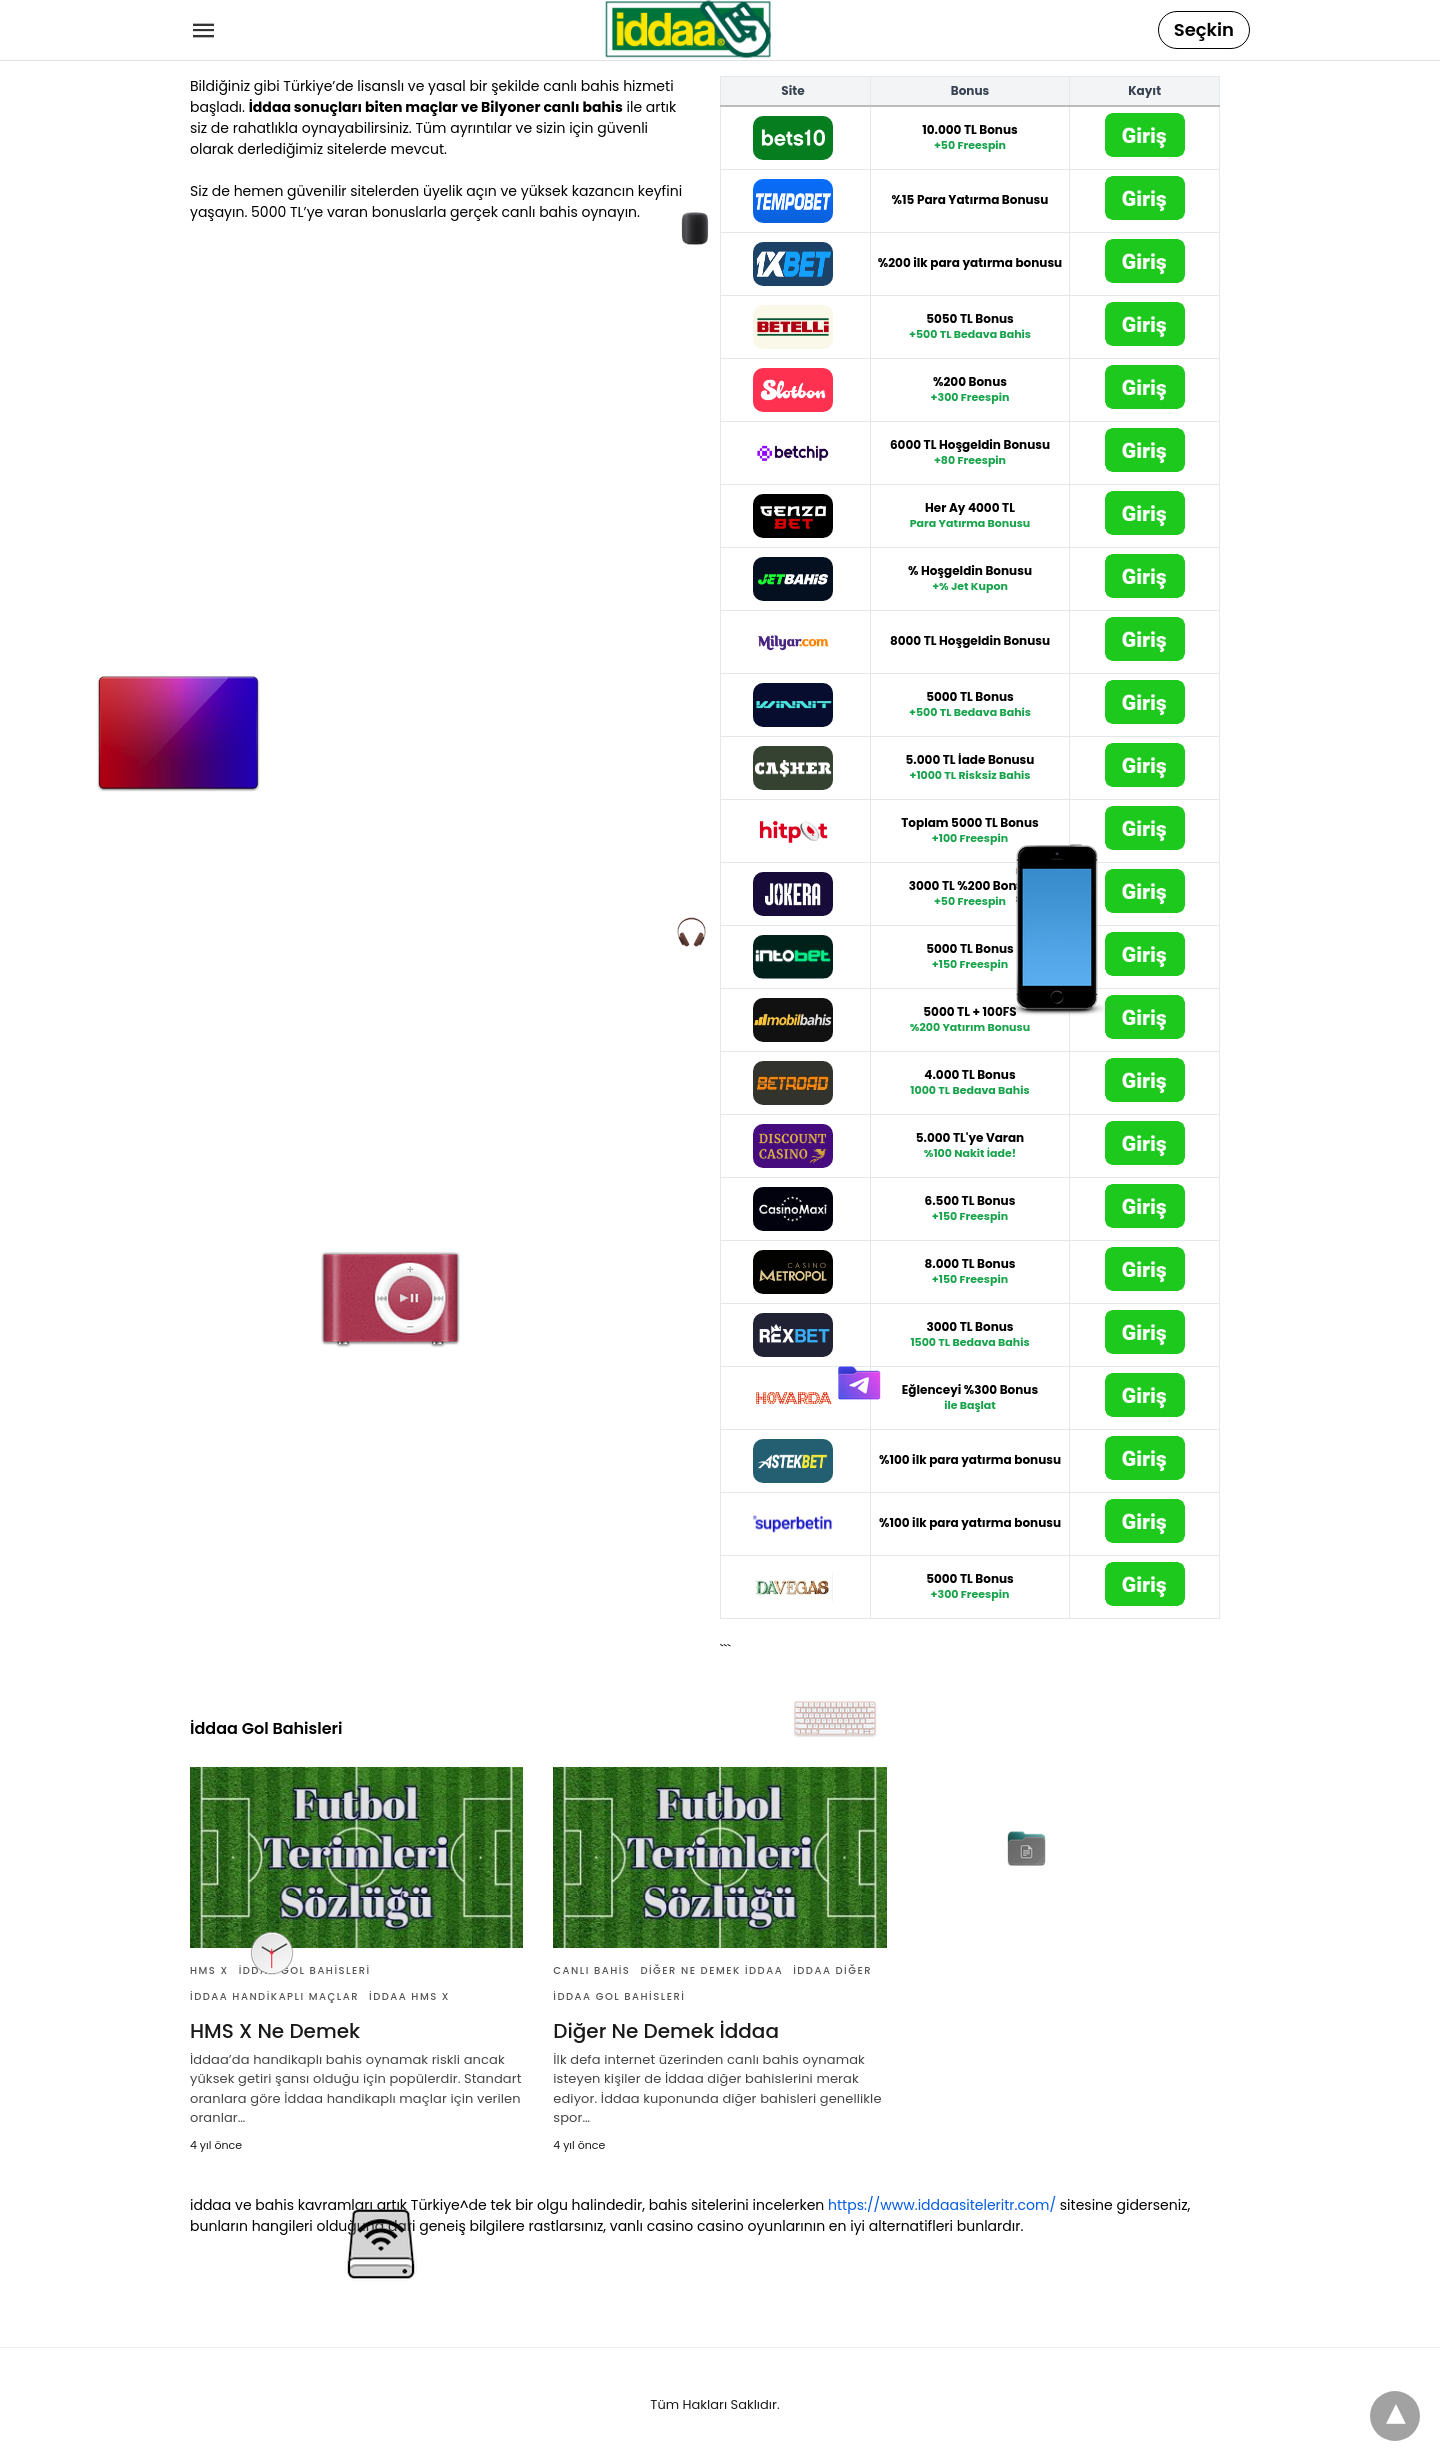 The height and width of the screenshot is (2461, 1440). I want to click on indicates a connected iPod shuffle device, so click(390, 1273).